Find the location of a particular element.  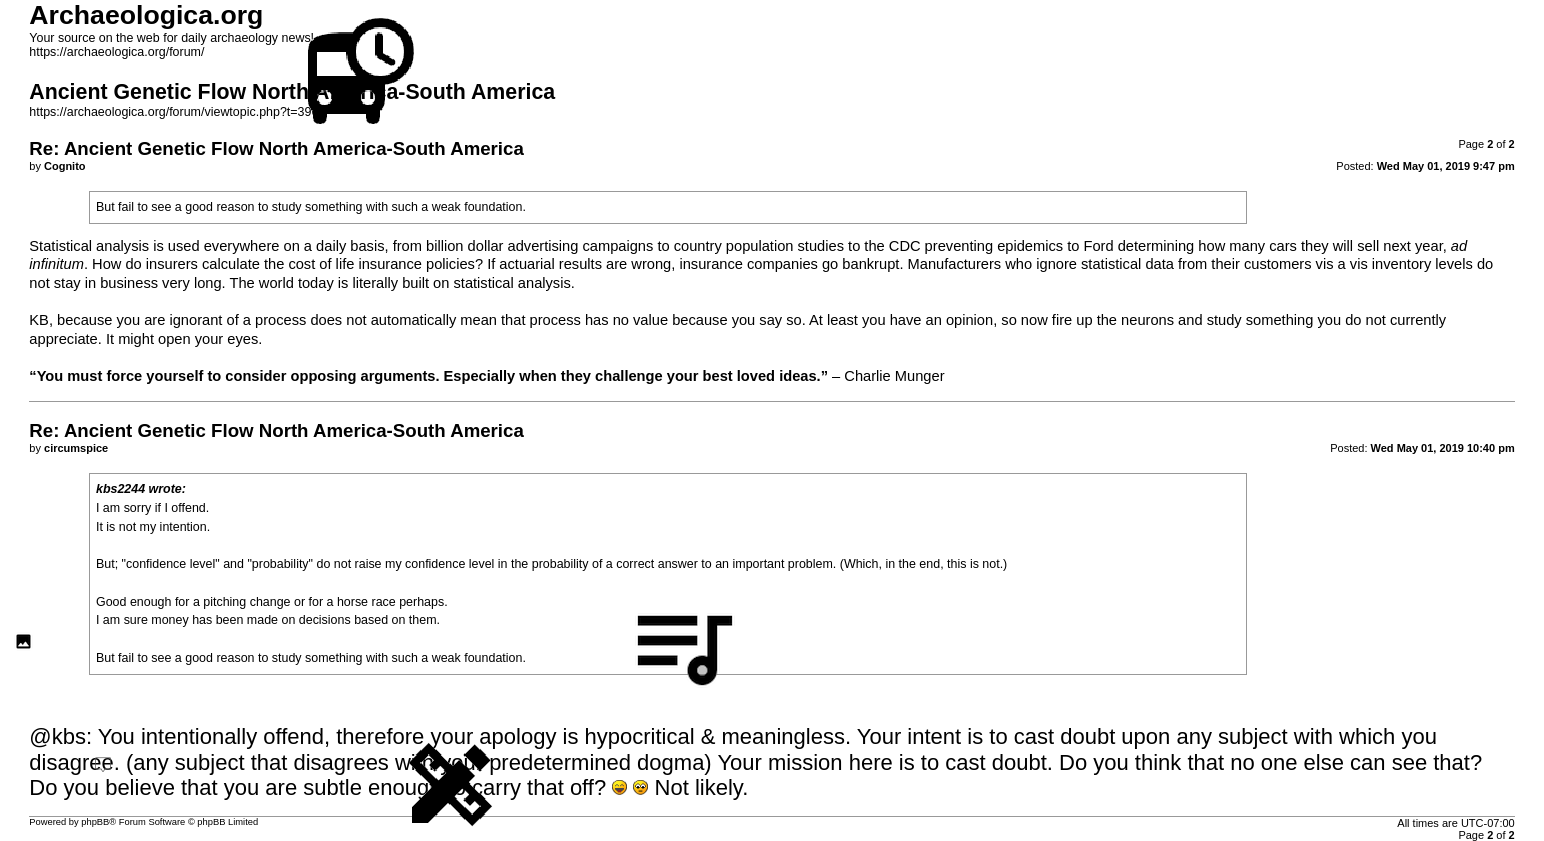

open chat or messaging is located at coordinates (103, 764).